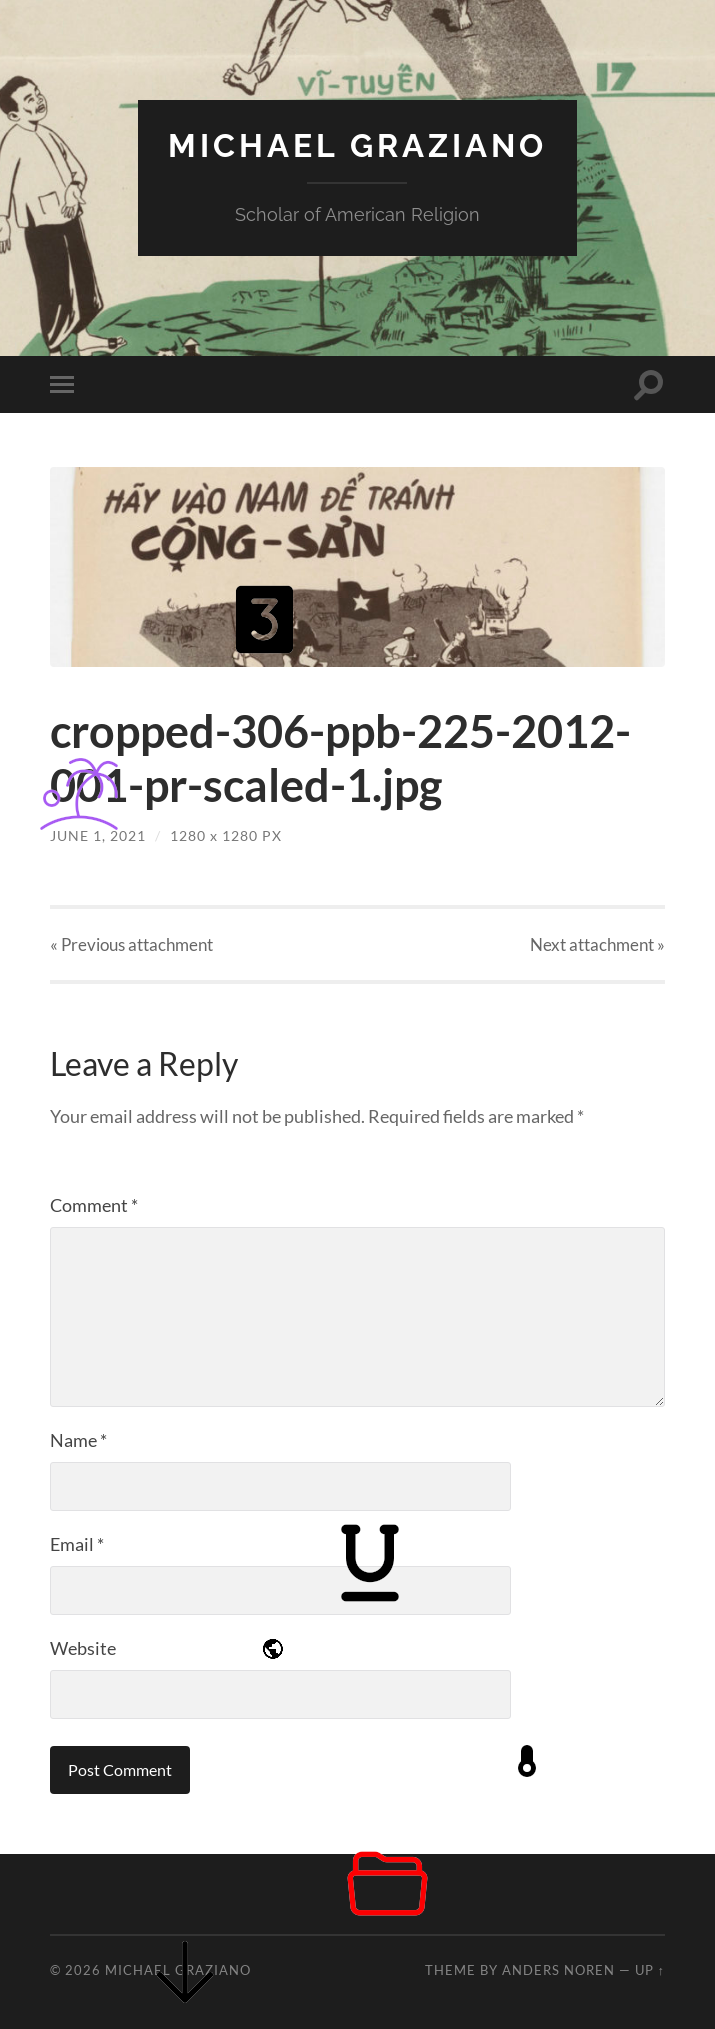  I want to click on apply underline formatting to selected text, so click(370, 1563).